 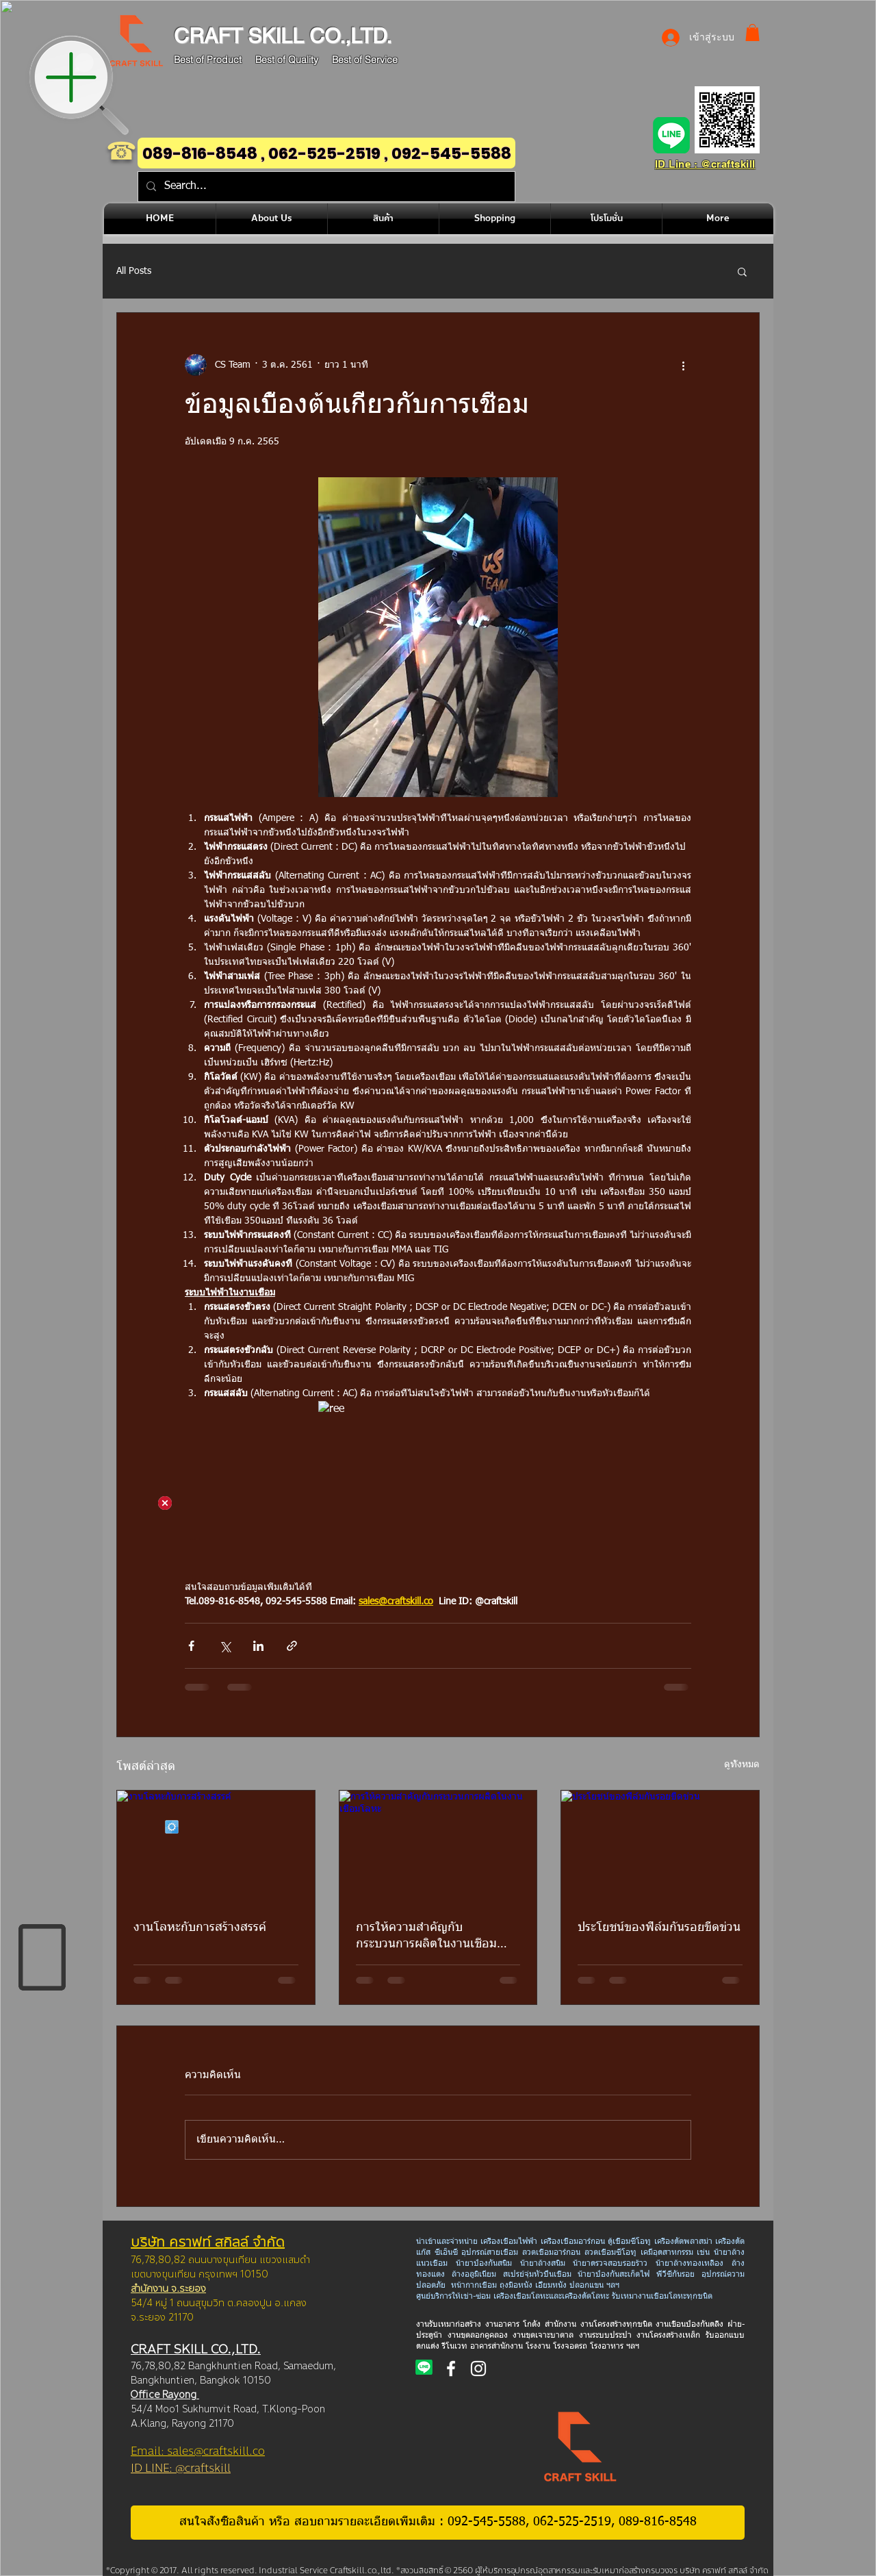 What do you see at coordinates (165, 1503) in the screenshot?
I see `stop or cancel the current action` at bounding box center [165, 1503].